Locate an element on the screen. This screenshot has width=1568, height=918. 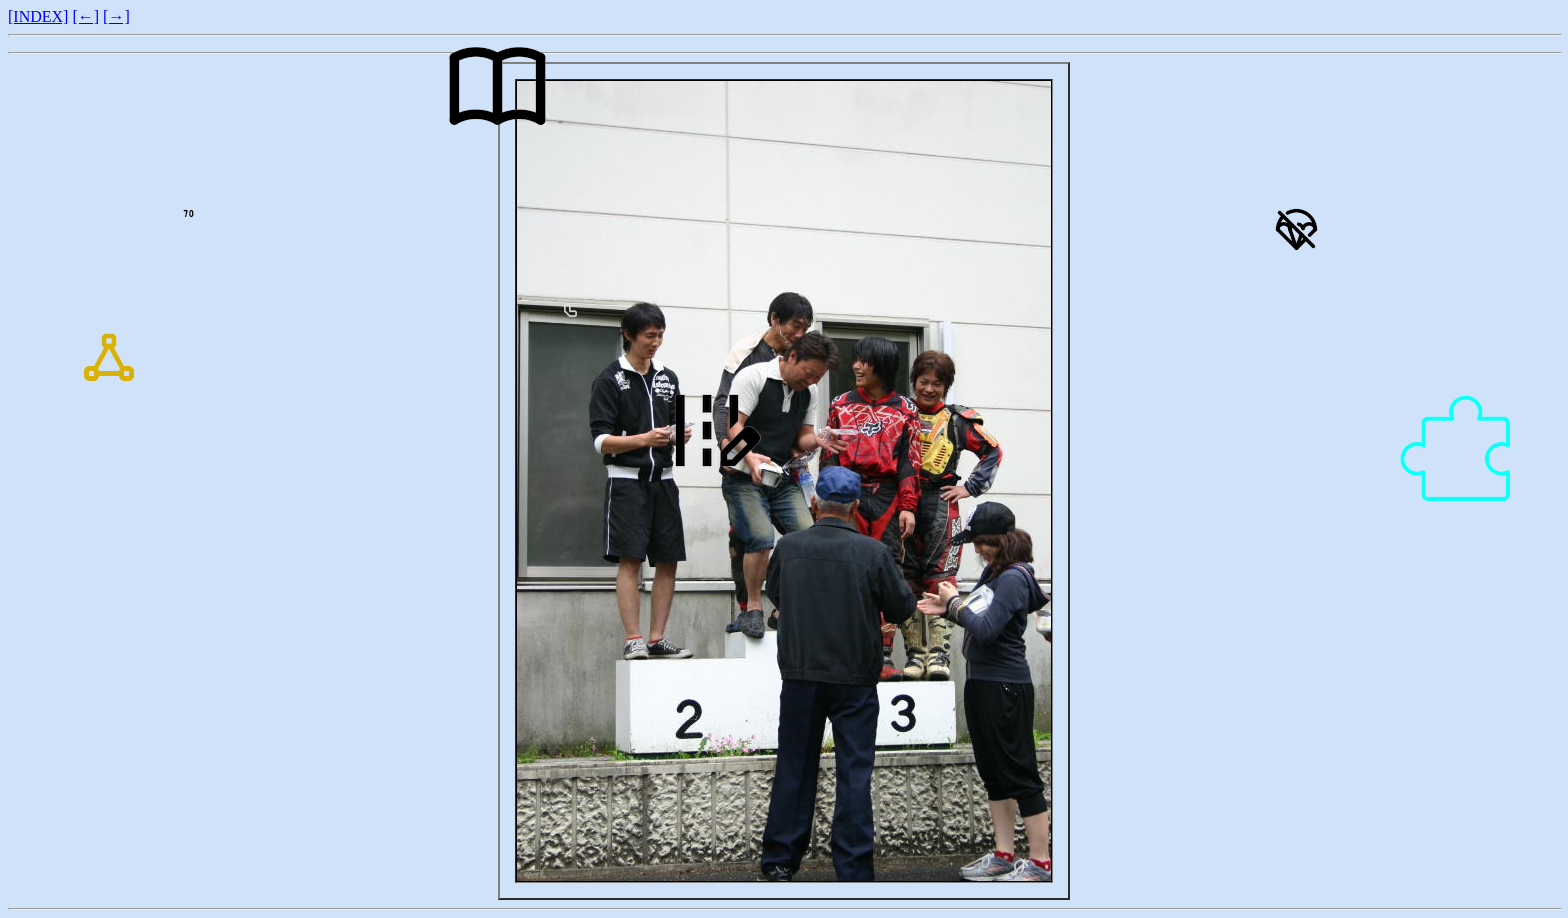
access plugins or extensions is located at coordinates (1461, 452).